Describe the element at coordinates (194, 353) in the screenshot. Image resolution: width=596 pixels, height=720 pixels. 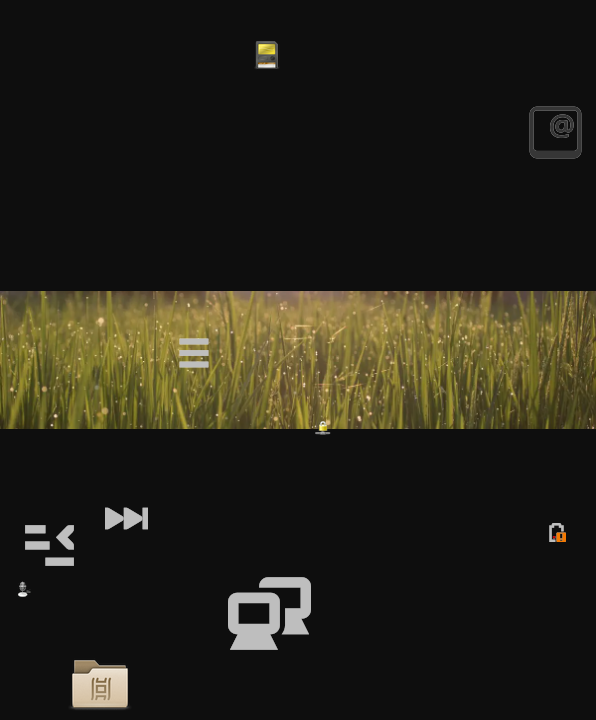
I see `open the main menu` at that location.